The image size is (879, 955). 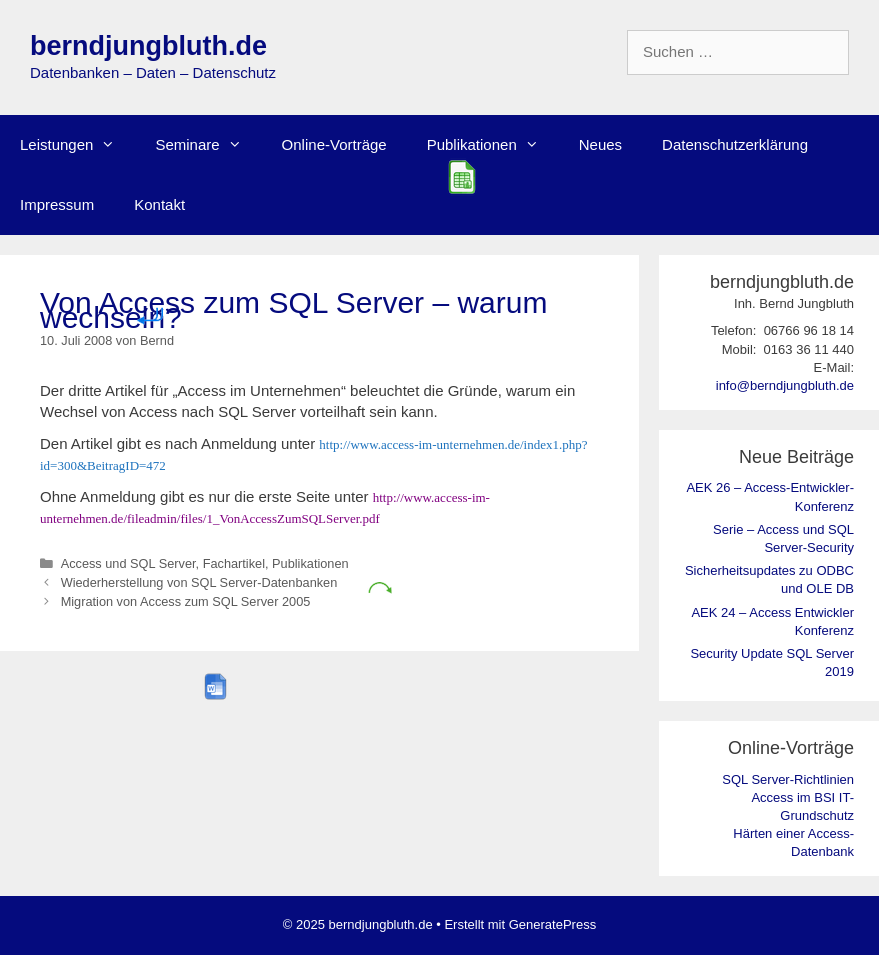 What do you see at coordinates (149, 314) in the screenshot?
I see `reply to all recipients of an email` at bounding box center [149, 314].